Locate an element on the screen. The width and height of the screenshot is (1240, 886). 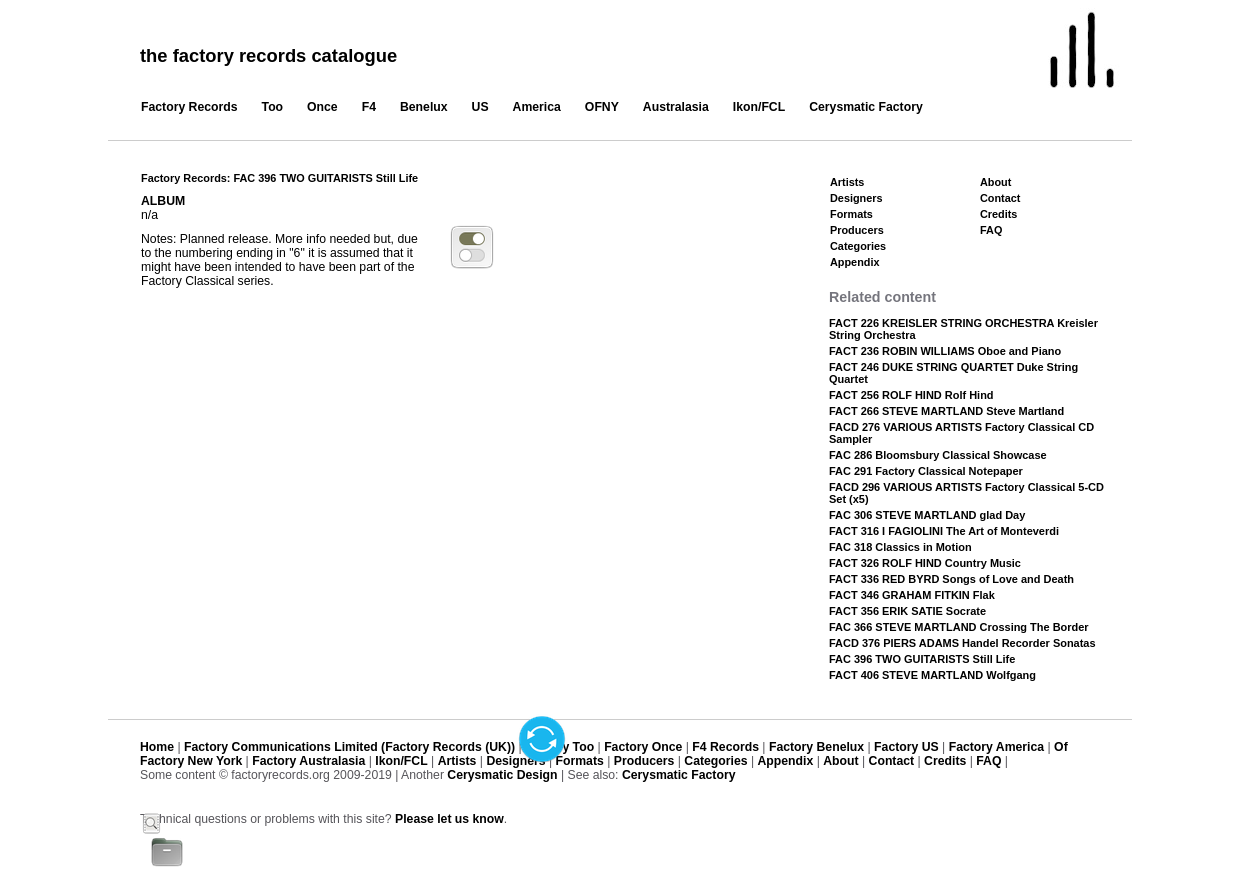
open the log viewer application is located at coordinates (151, 823).